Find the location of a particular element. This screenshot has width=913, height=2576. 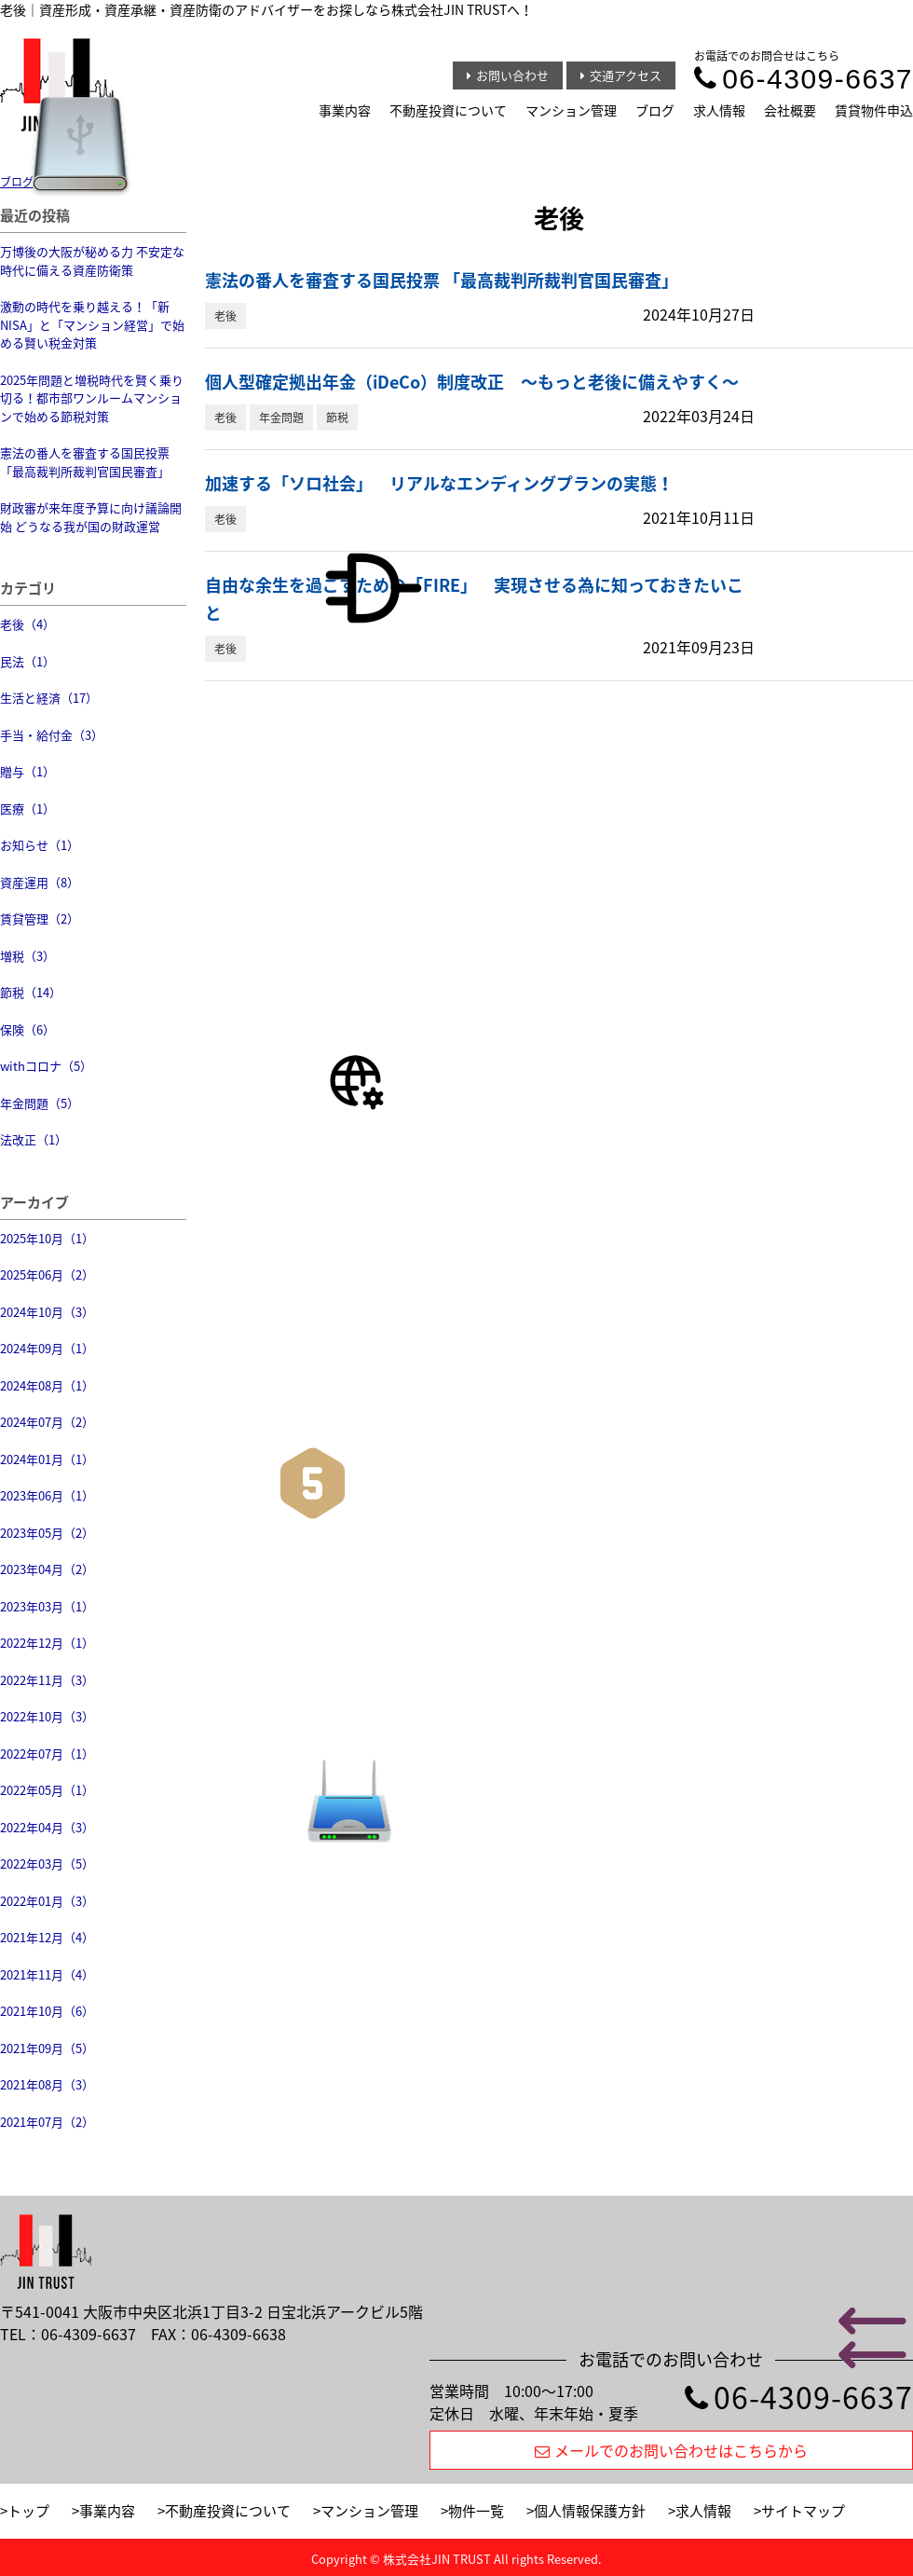

represents a logical AND gate in circuit diagrams is located at coordinates (374, 588).